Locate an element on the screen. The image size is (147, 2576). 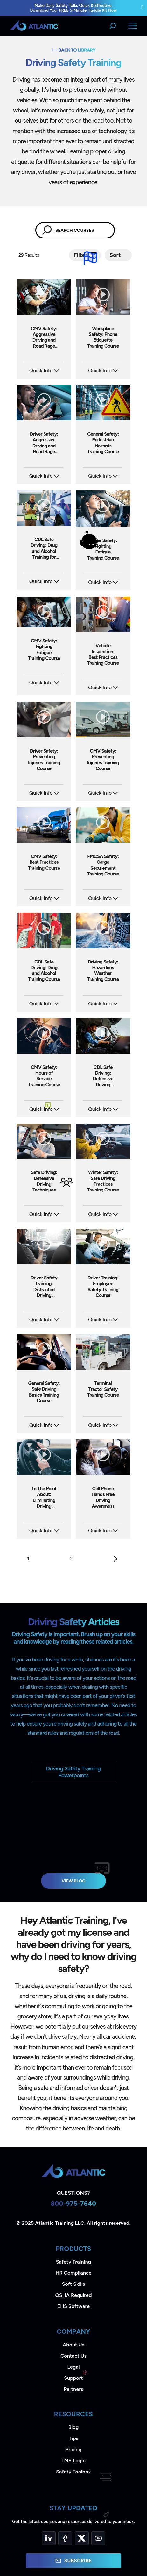
view package or shipment details is located at coordinates (85, 2372).